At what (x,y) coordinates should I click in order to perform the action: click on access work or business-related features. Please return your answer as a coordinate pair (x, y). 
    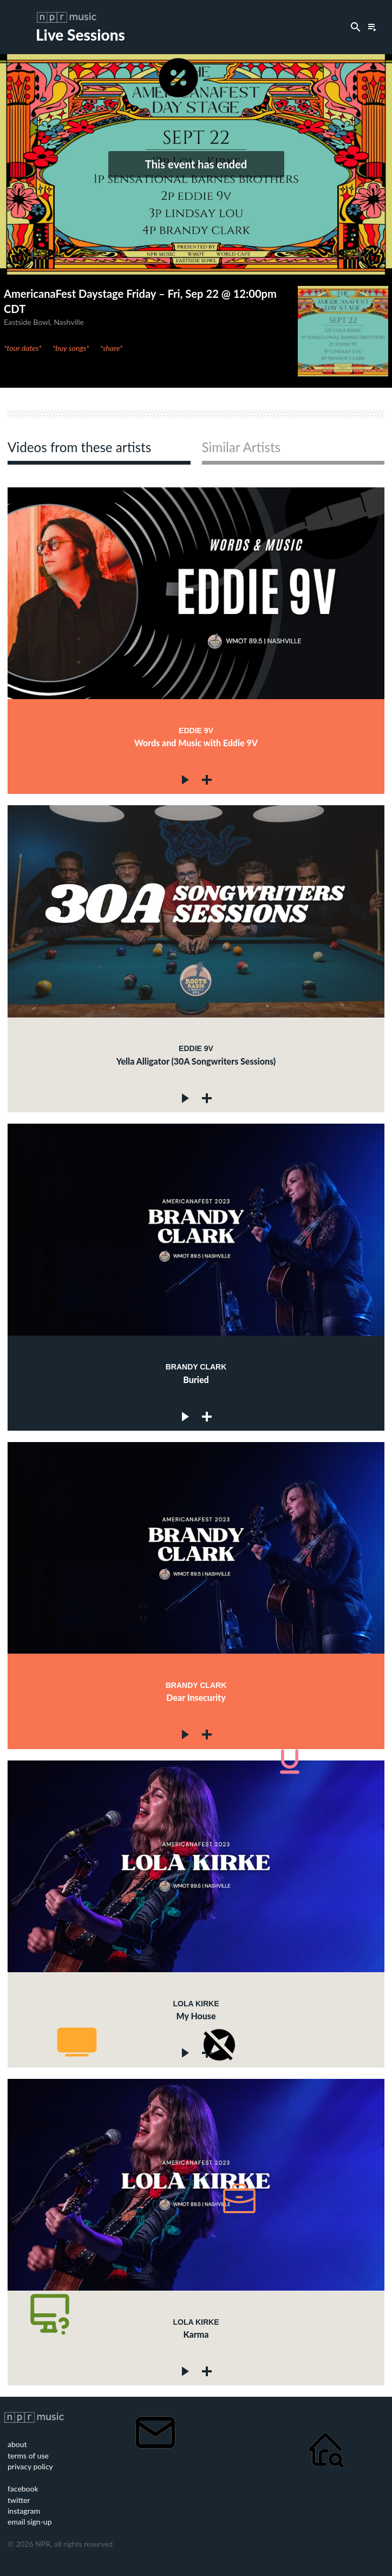
    Looking at the image, I should click on (239, 2200).